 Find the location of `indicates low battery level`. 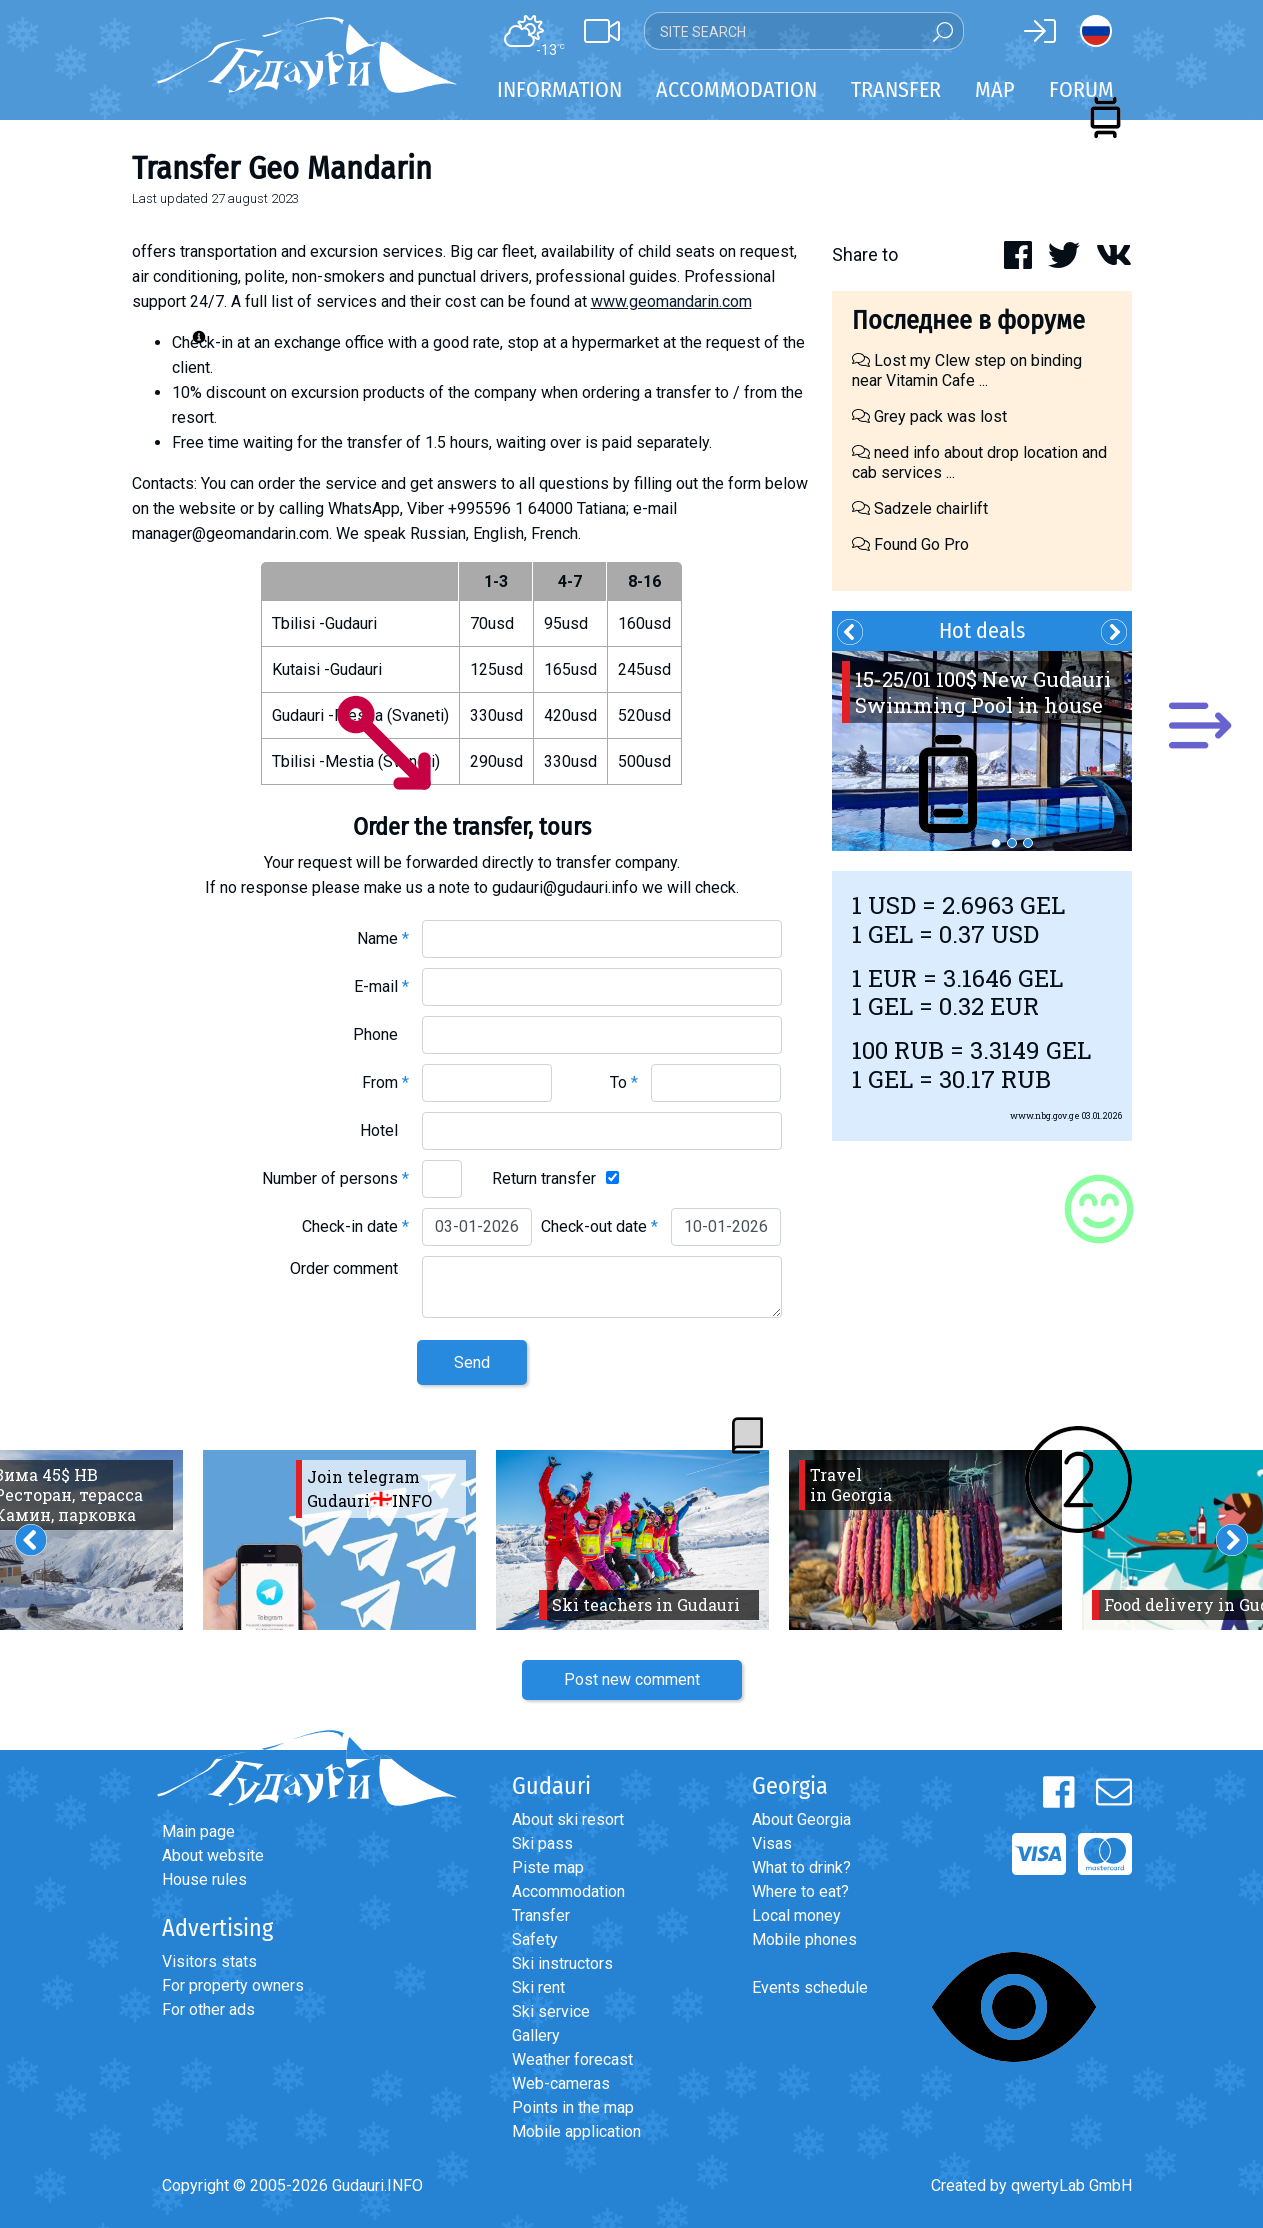

indicates low battery level is located at coordinates (948, 784).